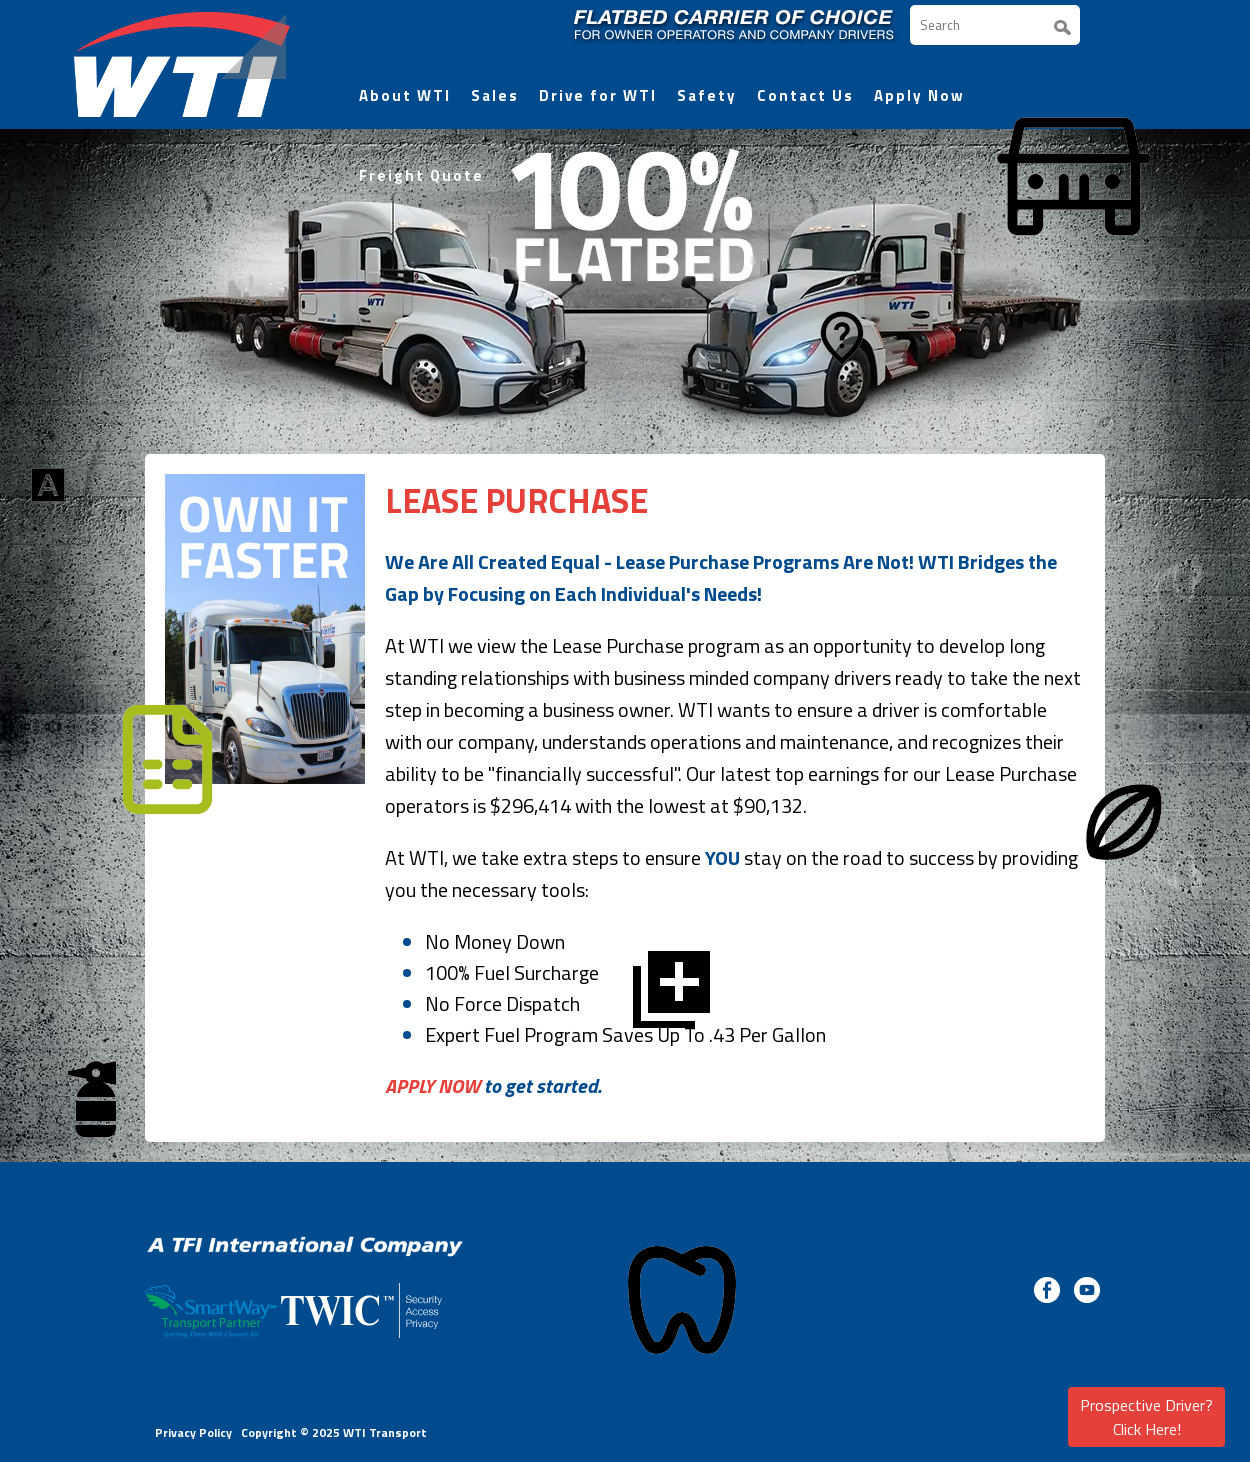  I want to click on view rugby sports content, so click(1124, 822).